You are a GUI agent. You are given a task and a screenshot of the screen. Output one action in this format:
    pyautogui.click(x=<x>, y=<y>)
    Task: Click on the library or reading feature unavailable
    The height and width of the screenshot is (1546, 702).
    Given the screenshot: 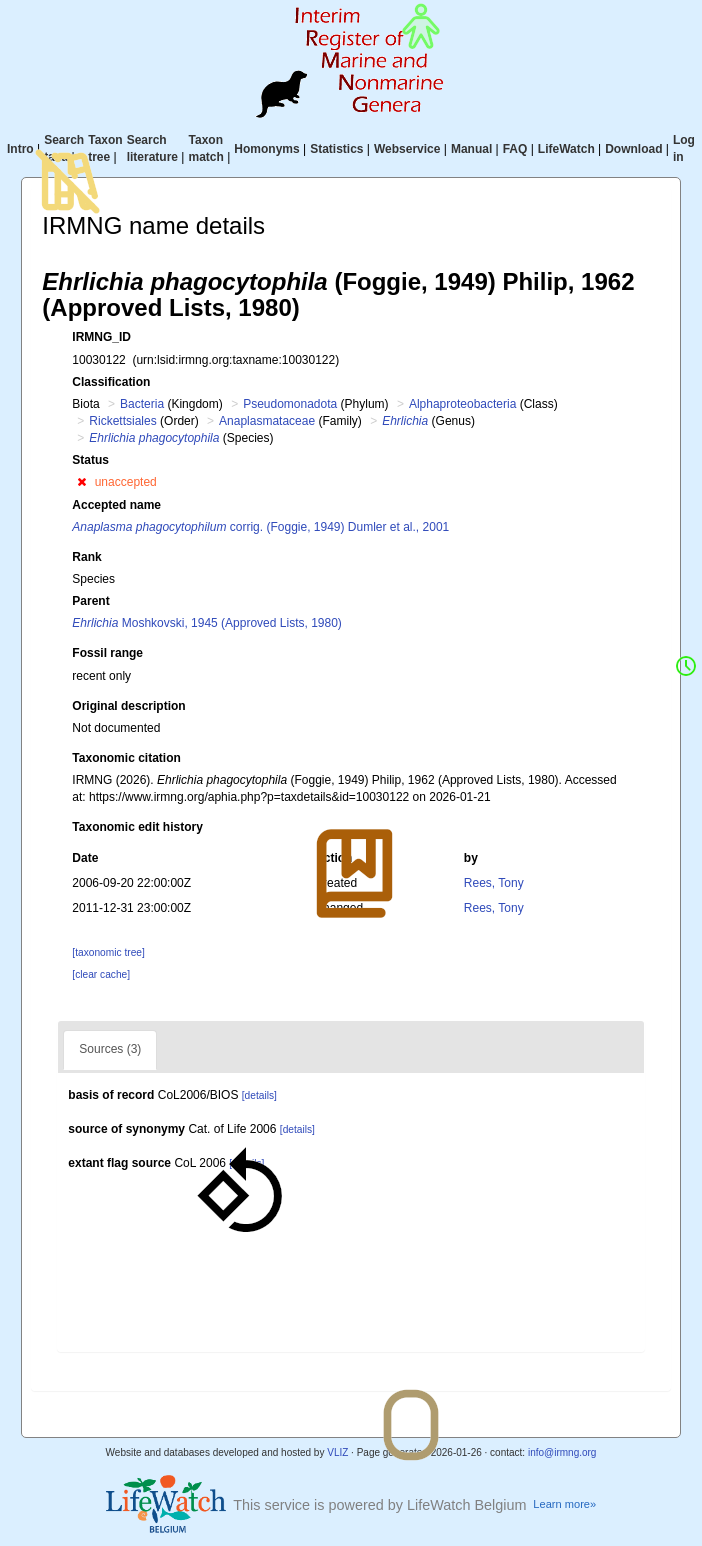 What is the action you would take?
    pyautogui.click(x=67, y=181)
    